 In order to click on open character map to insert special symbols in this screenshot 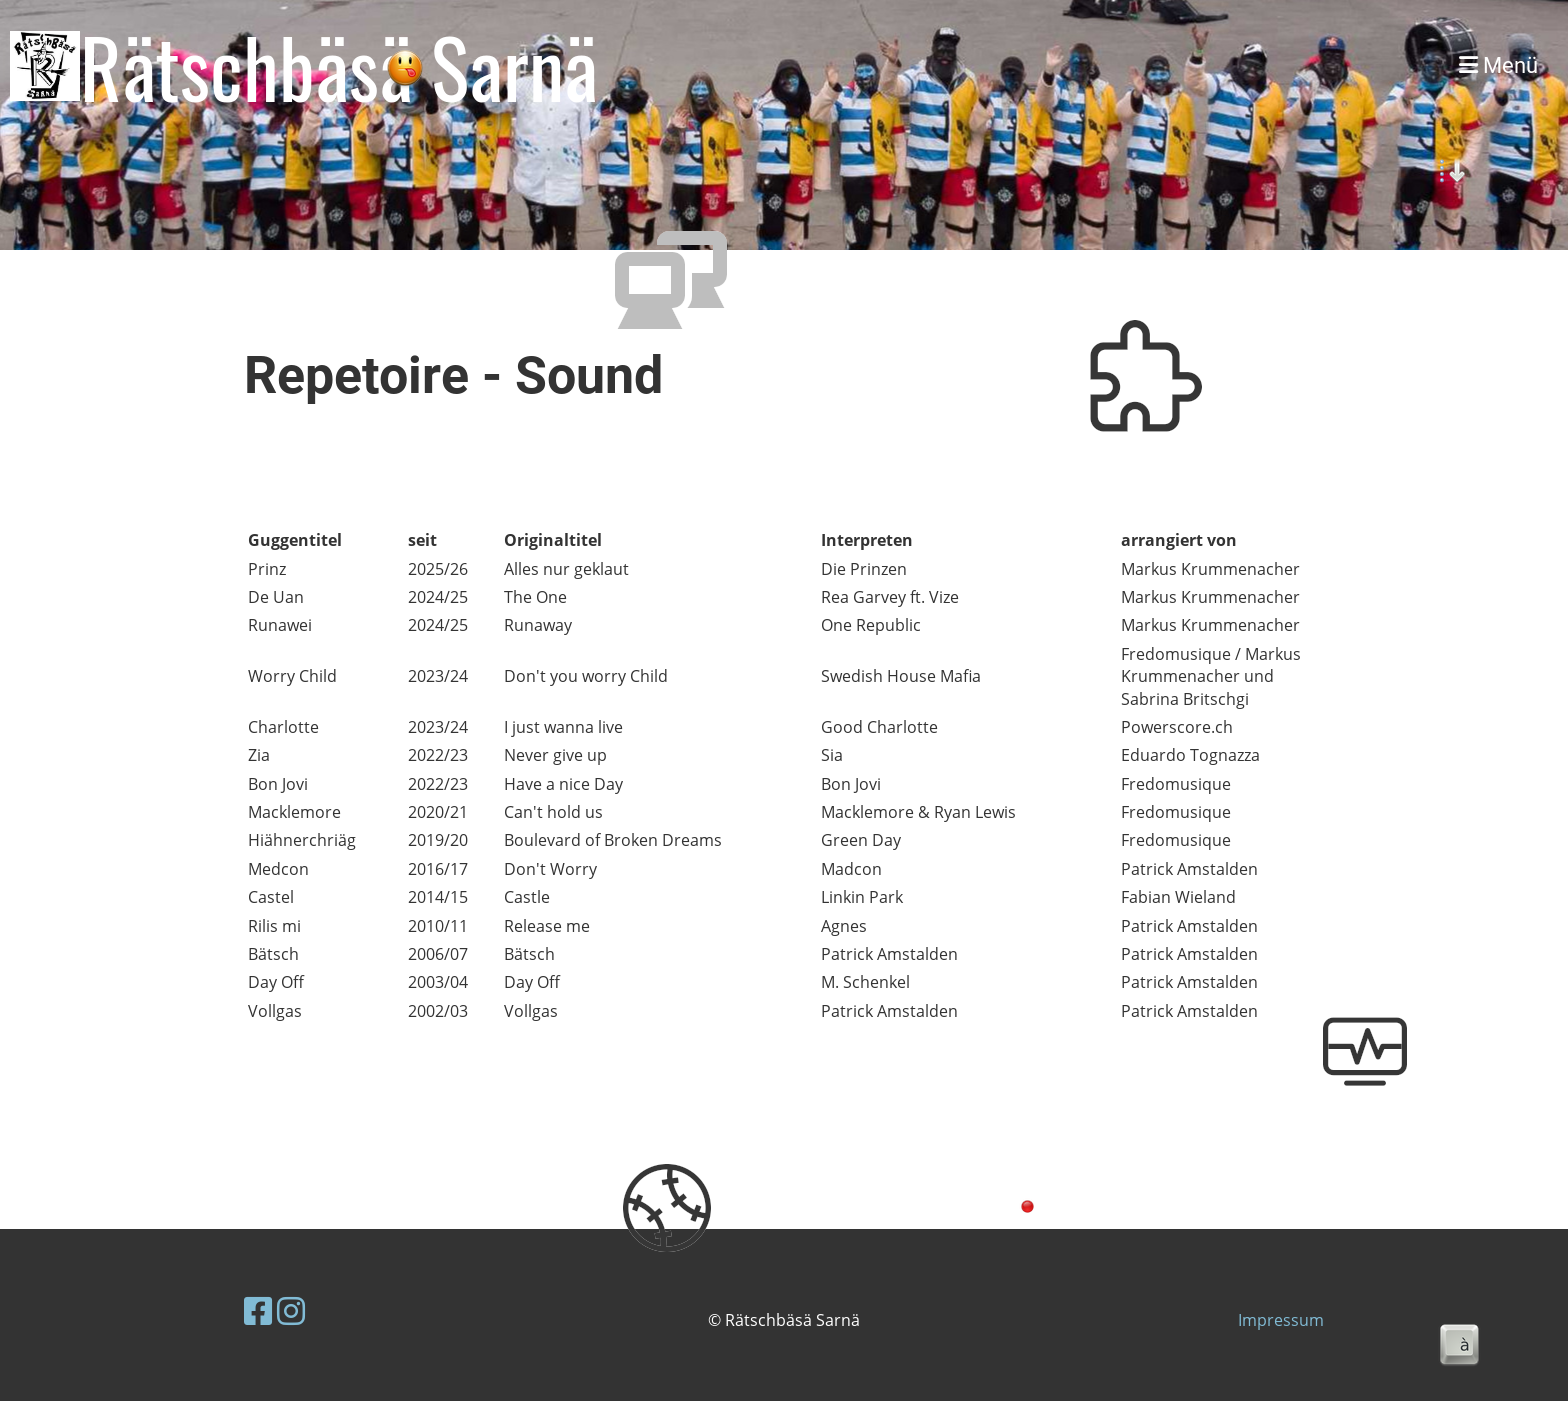, I will do `click(1459, 1345)`.